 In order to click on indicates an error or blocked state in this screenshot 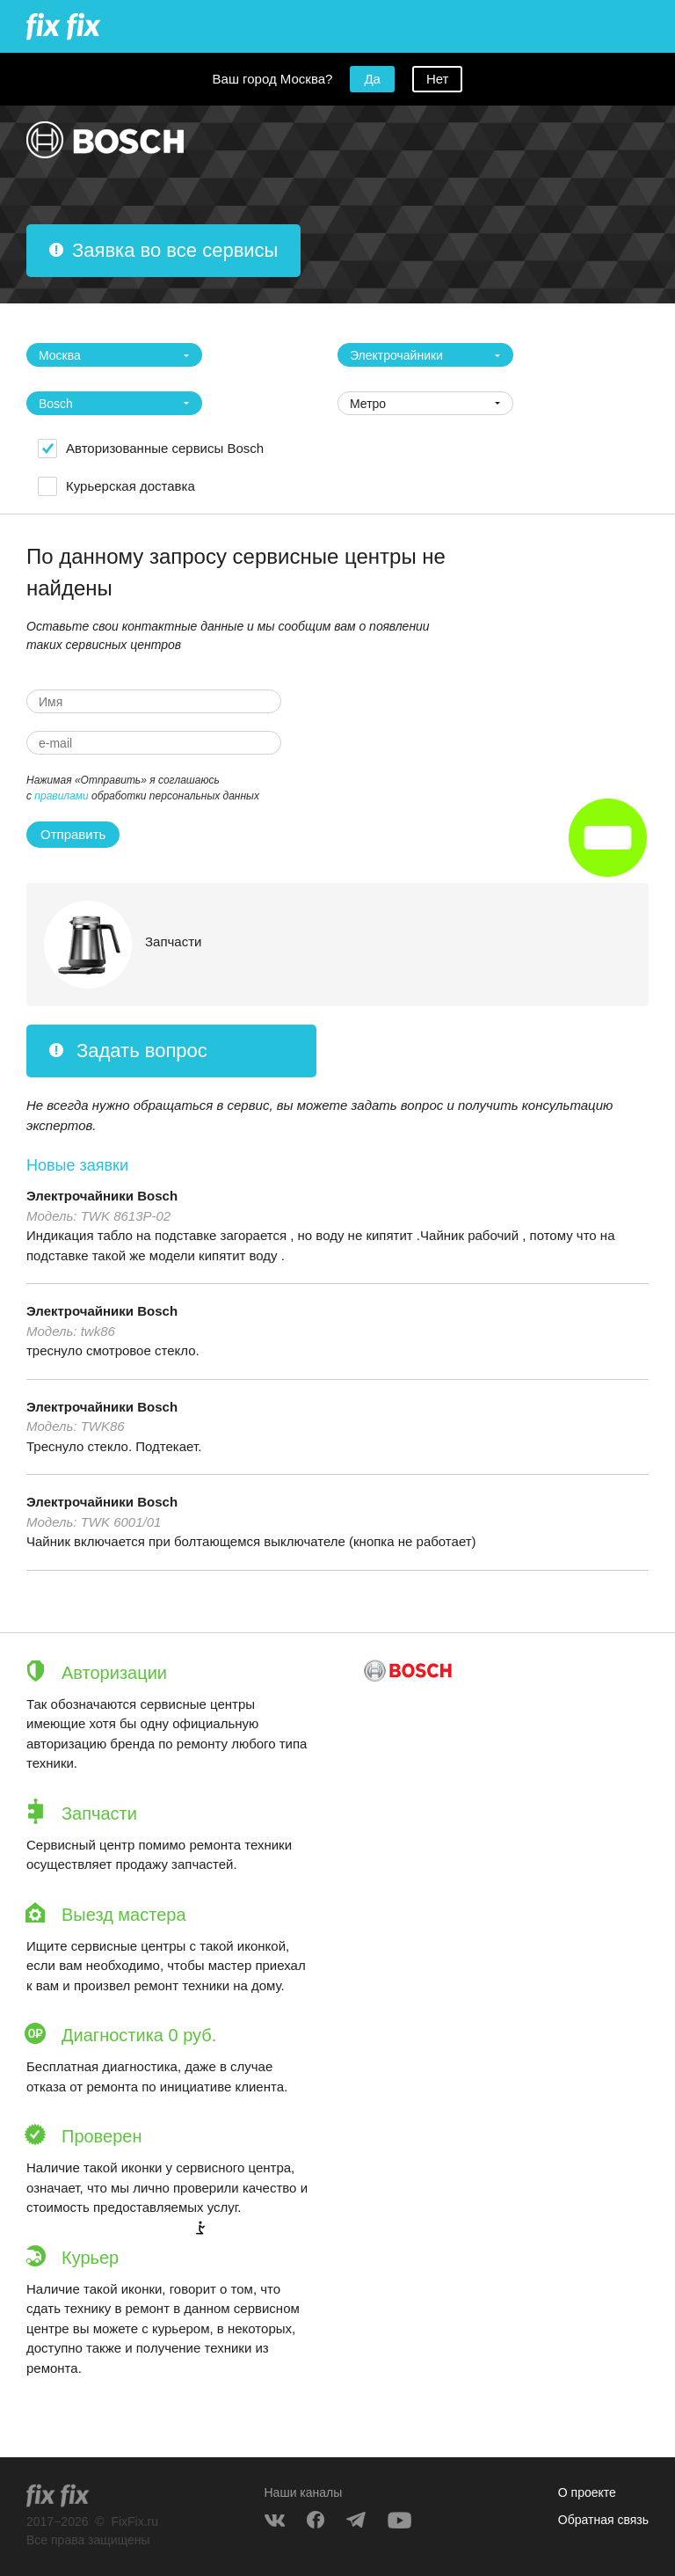, I will do `click(607, 837)`.